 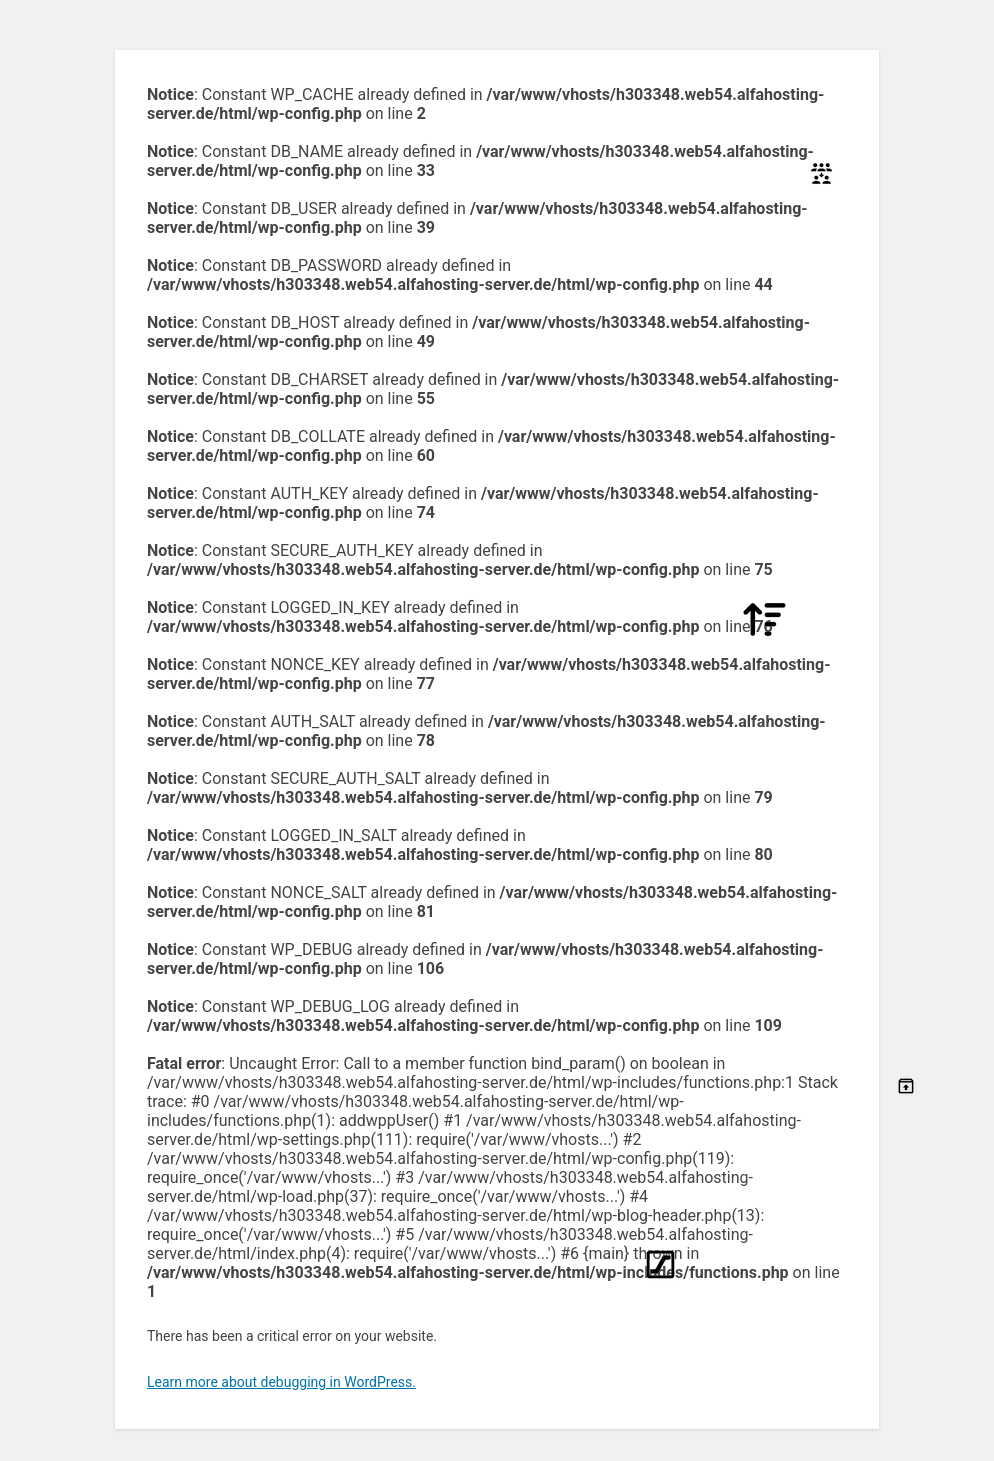 What do you see at coordinates (906, 1086) in the screenshot?
I see `unarchive or restore an item` at bounding box center [906, 1086].